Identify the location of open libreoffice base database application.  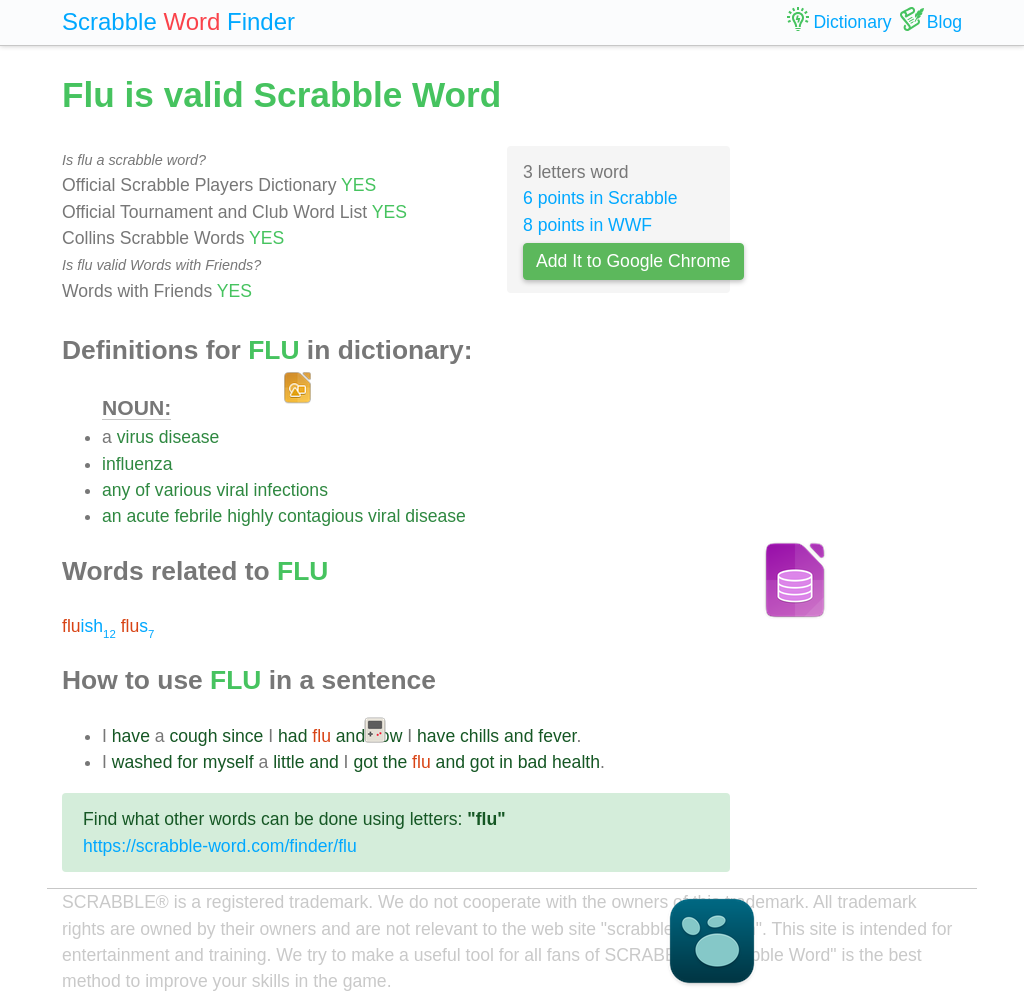
(795, 580).